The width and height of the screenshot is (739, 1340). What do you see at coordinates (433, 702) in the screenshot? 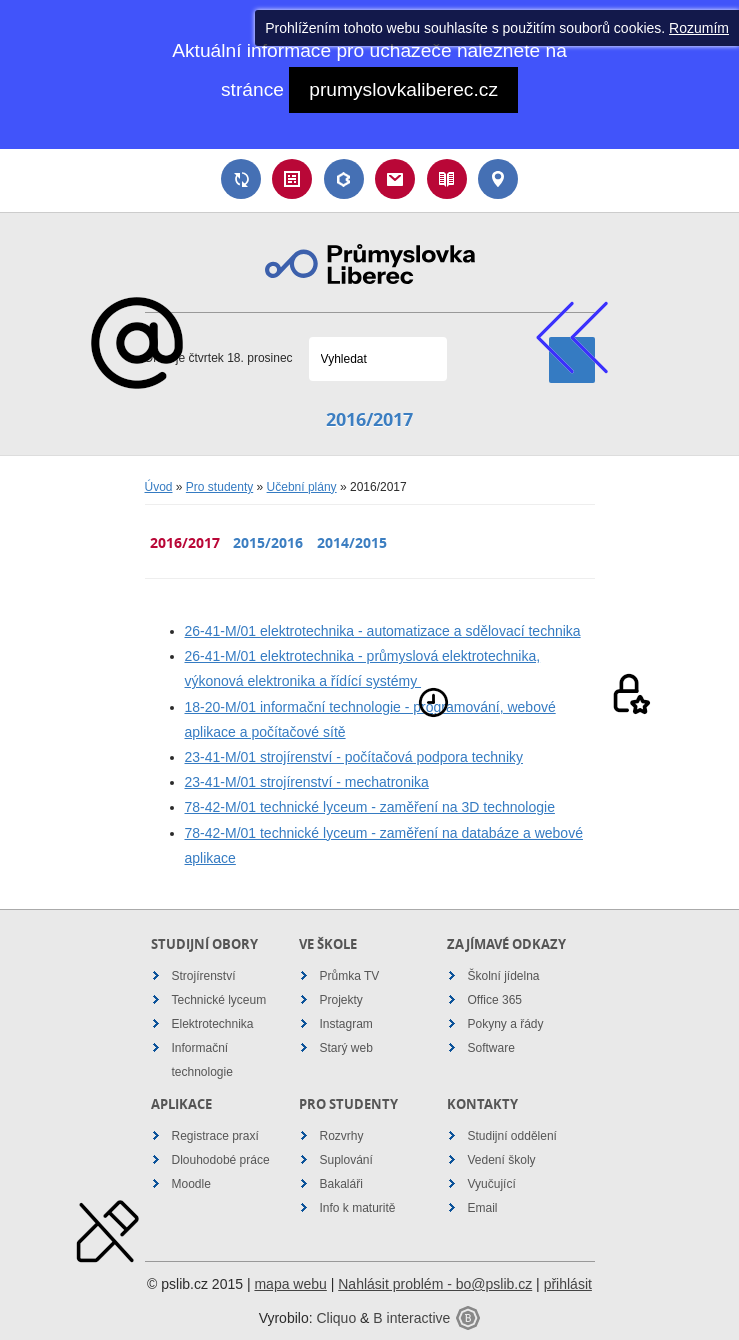
I see `view current time` at bounding box center [433, 702].